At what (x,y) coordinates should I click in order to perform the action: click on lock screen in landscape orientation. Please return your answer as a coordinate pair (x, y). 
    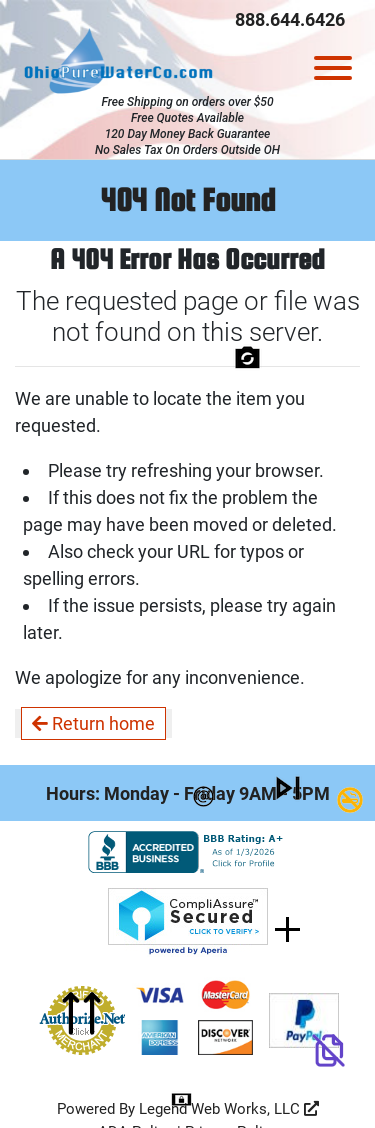
    Looking at the image, I should click on (181, 1099).